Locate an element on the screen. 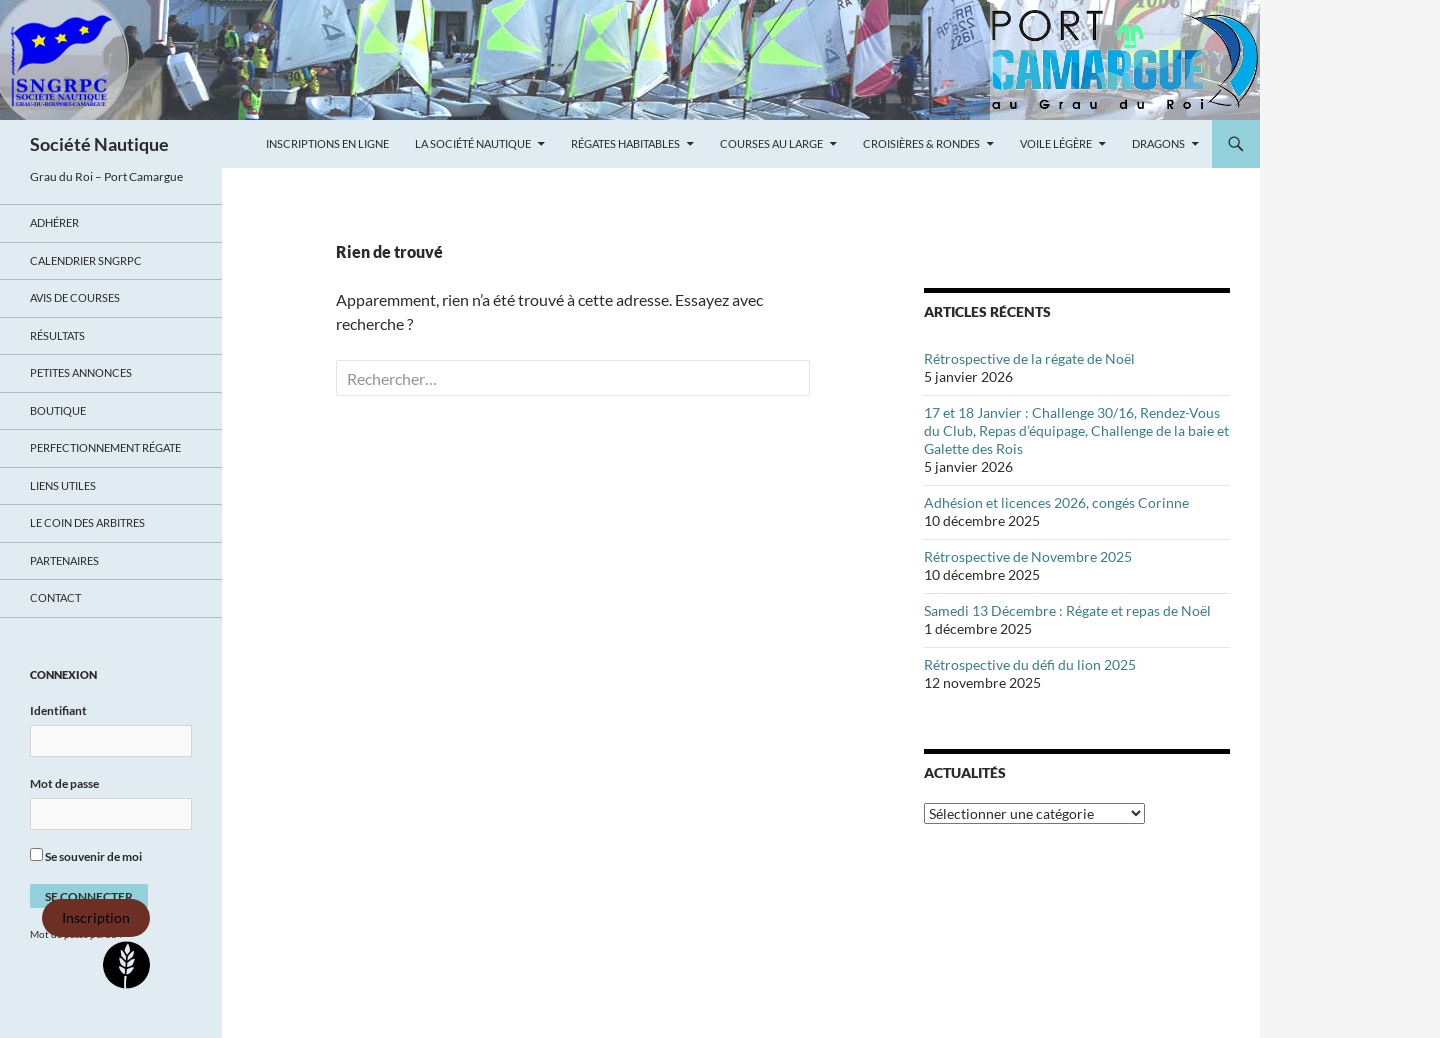 This screenshot has width=1440, height=1038. indicates oat or grain ingredient is located at coordinates (126, 964).